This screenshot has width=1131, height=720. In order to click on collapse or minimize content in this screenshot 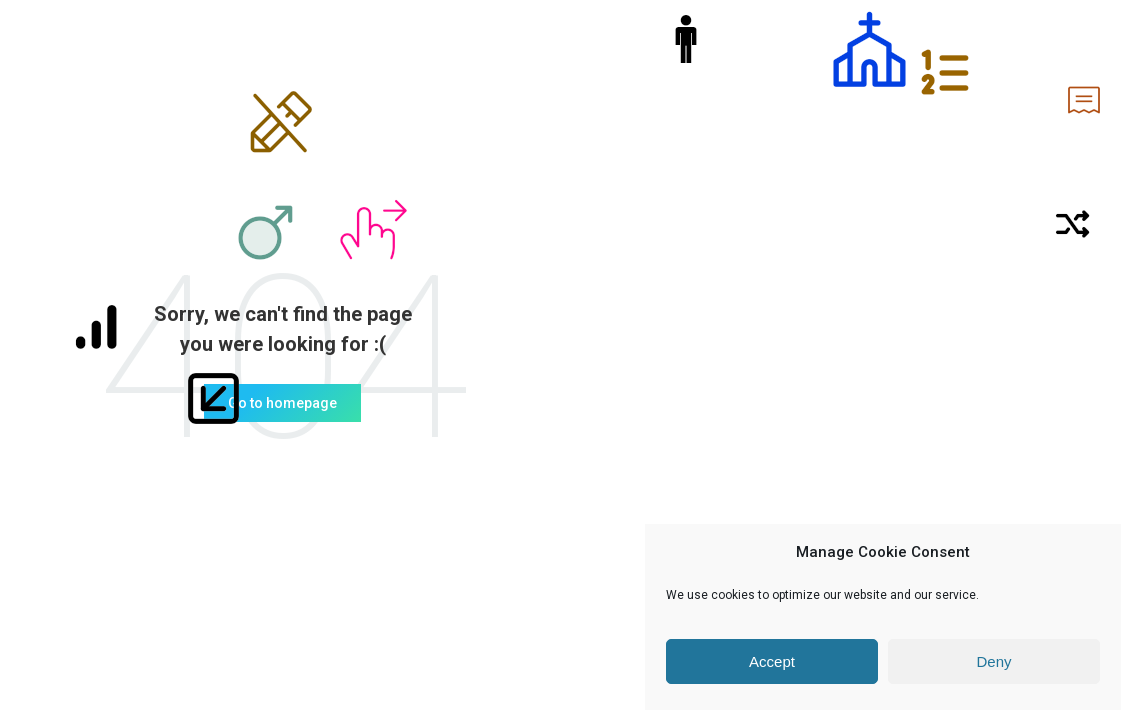, I will do `click(213, 398)`.